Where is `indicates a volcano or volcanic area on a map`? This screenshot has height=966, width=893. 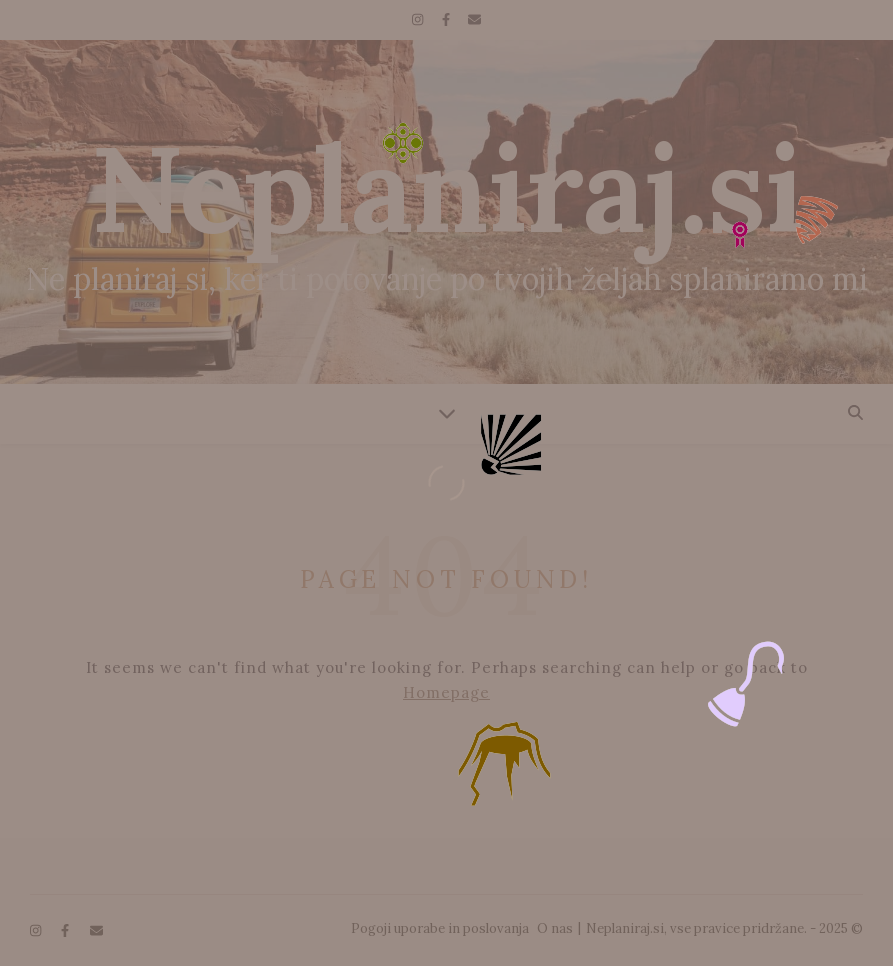
indicates a volcano or volcanic area on a map is located at coordinates (504, 759).